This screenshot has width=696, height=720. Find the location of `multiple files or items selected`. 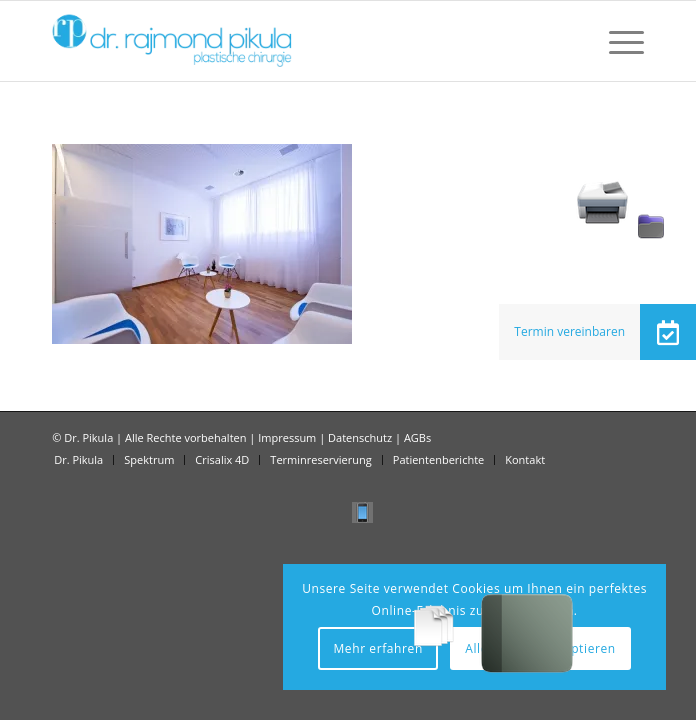

multiple files or items selected is located at coordinates (433, 626).